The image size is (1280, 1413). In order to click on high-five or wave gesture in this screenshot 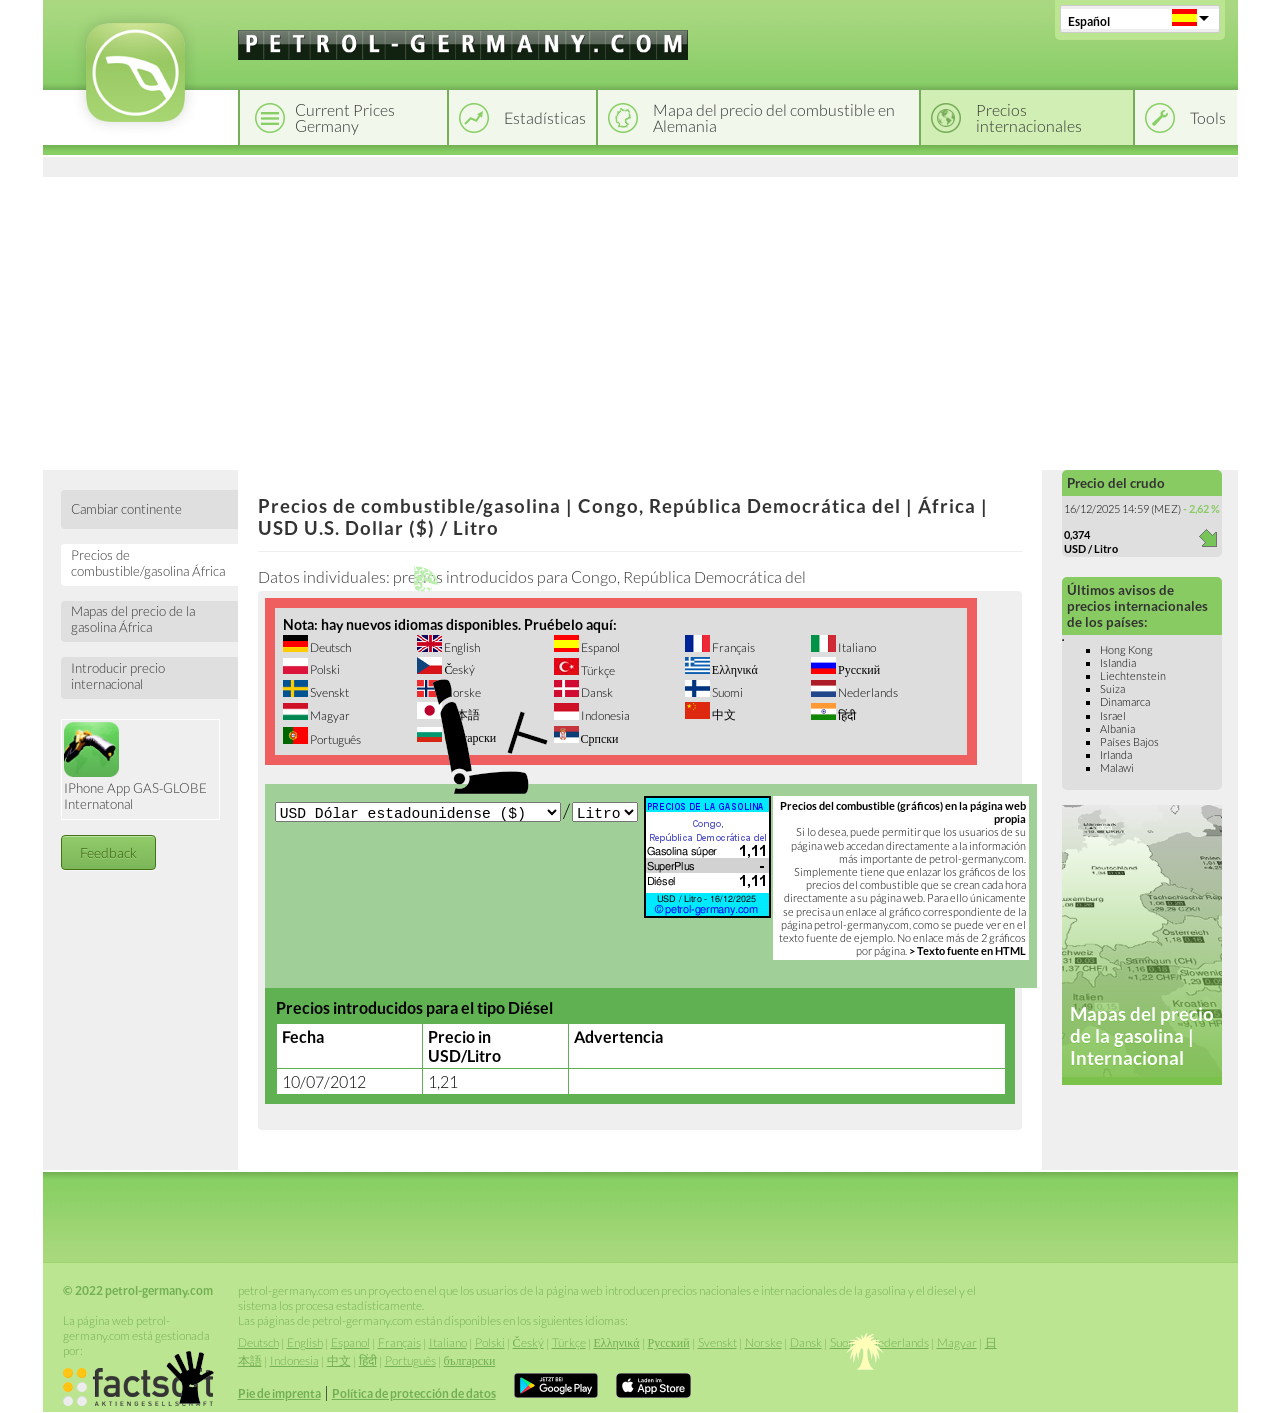, I will do `click(189, 1377)`.